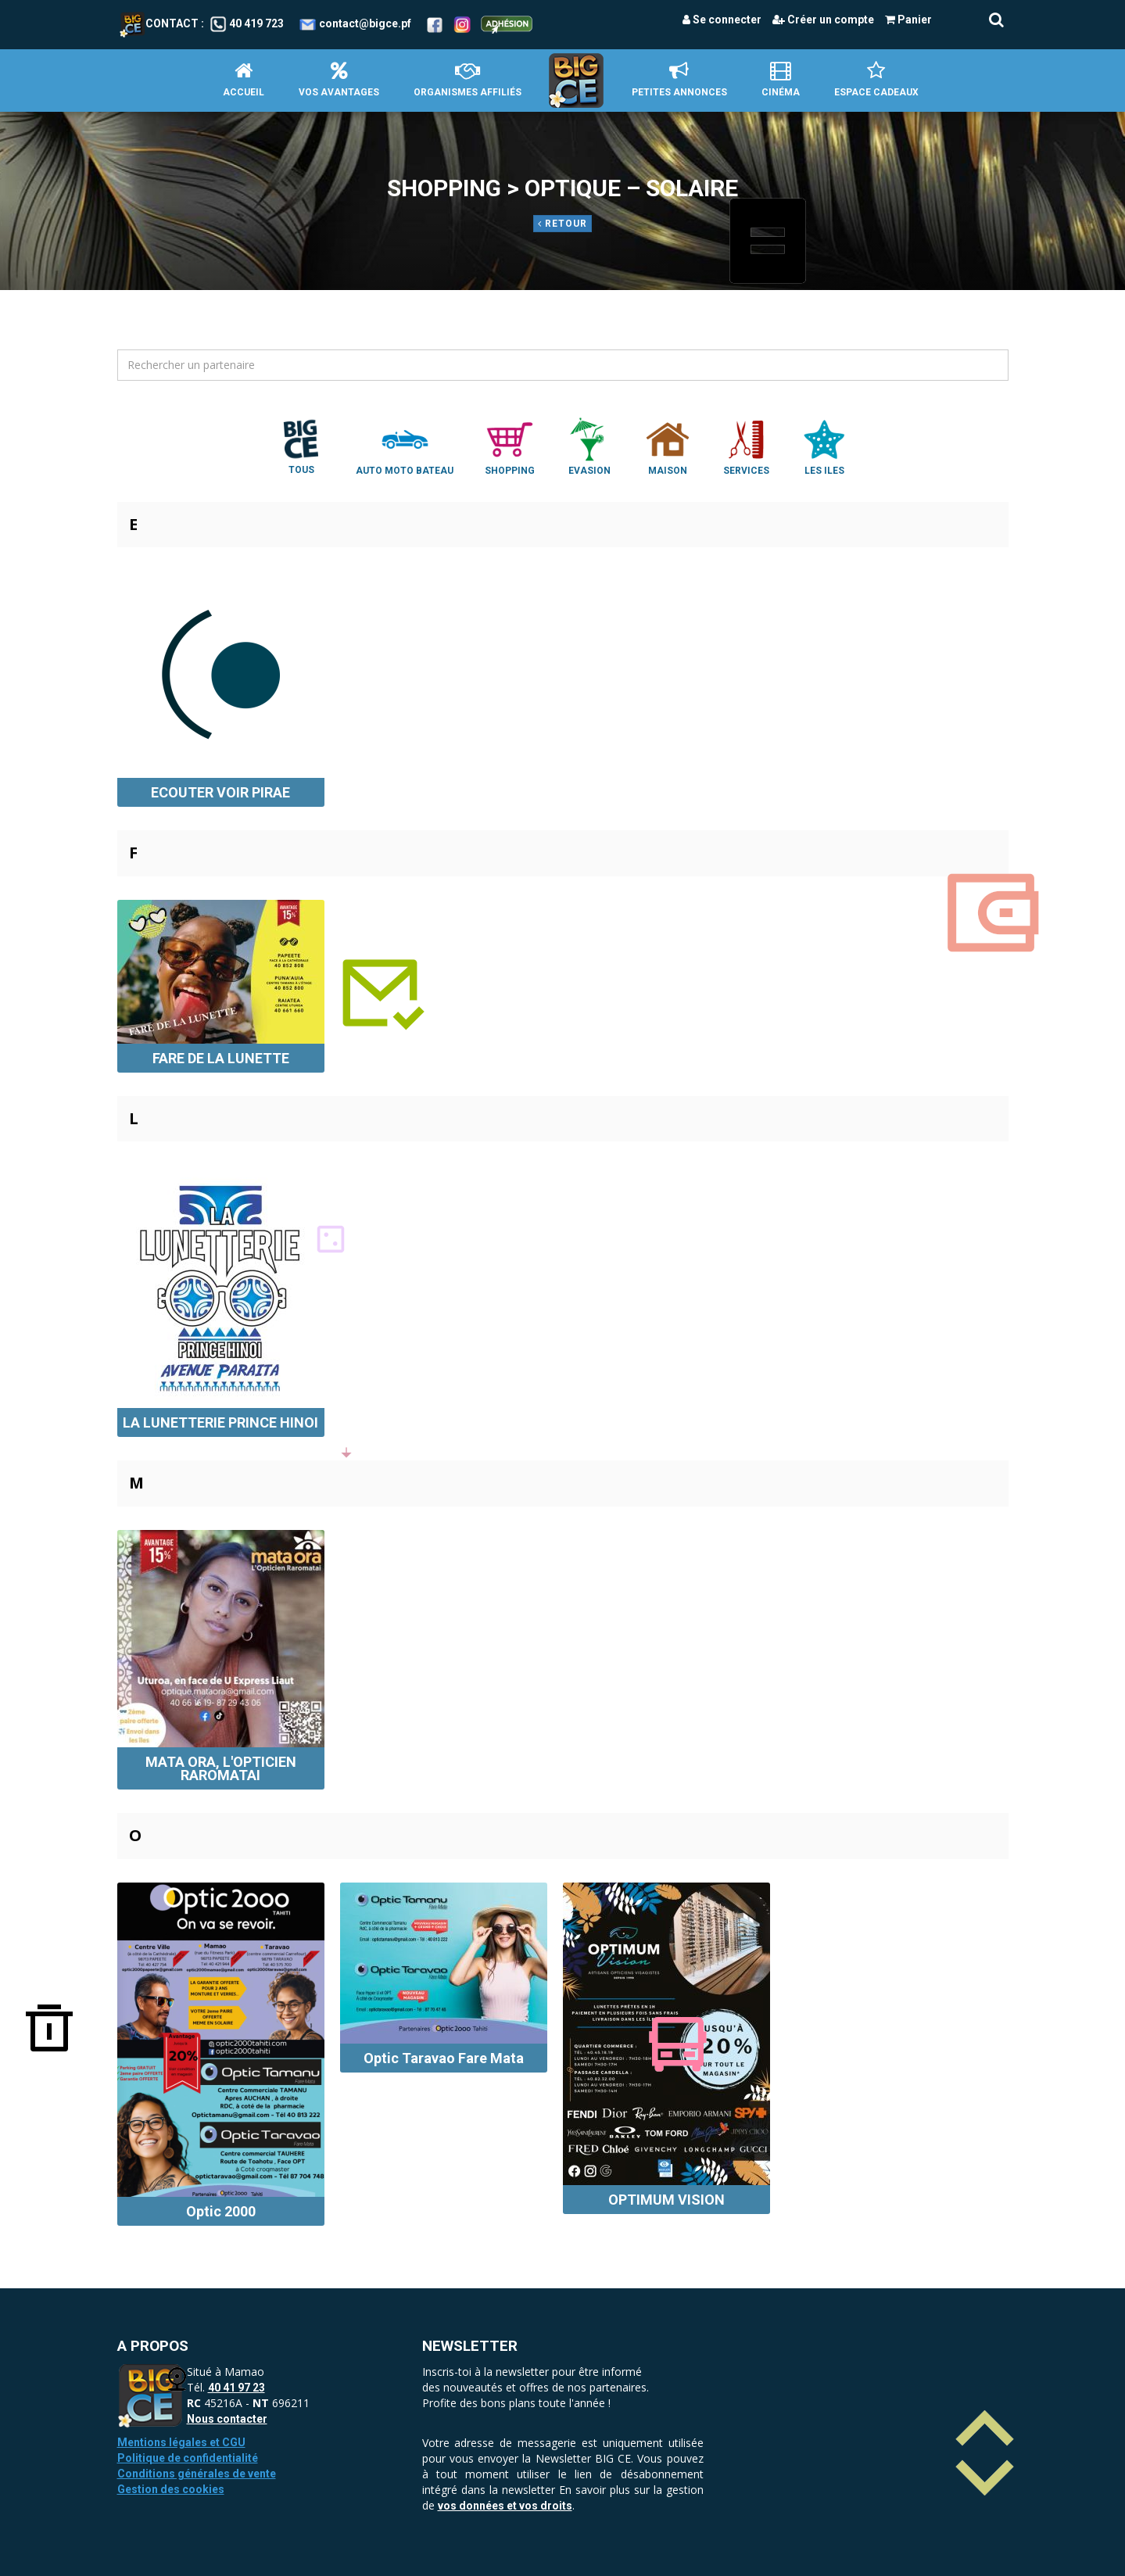  Describe the element at coordinates (177, 2378) in the screenshot. I see `set a search radius around a location` at that location.